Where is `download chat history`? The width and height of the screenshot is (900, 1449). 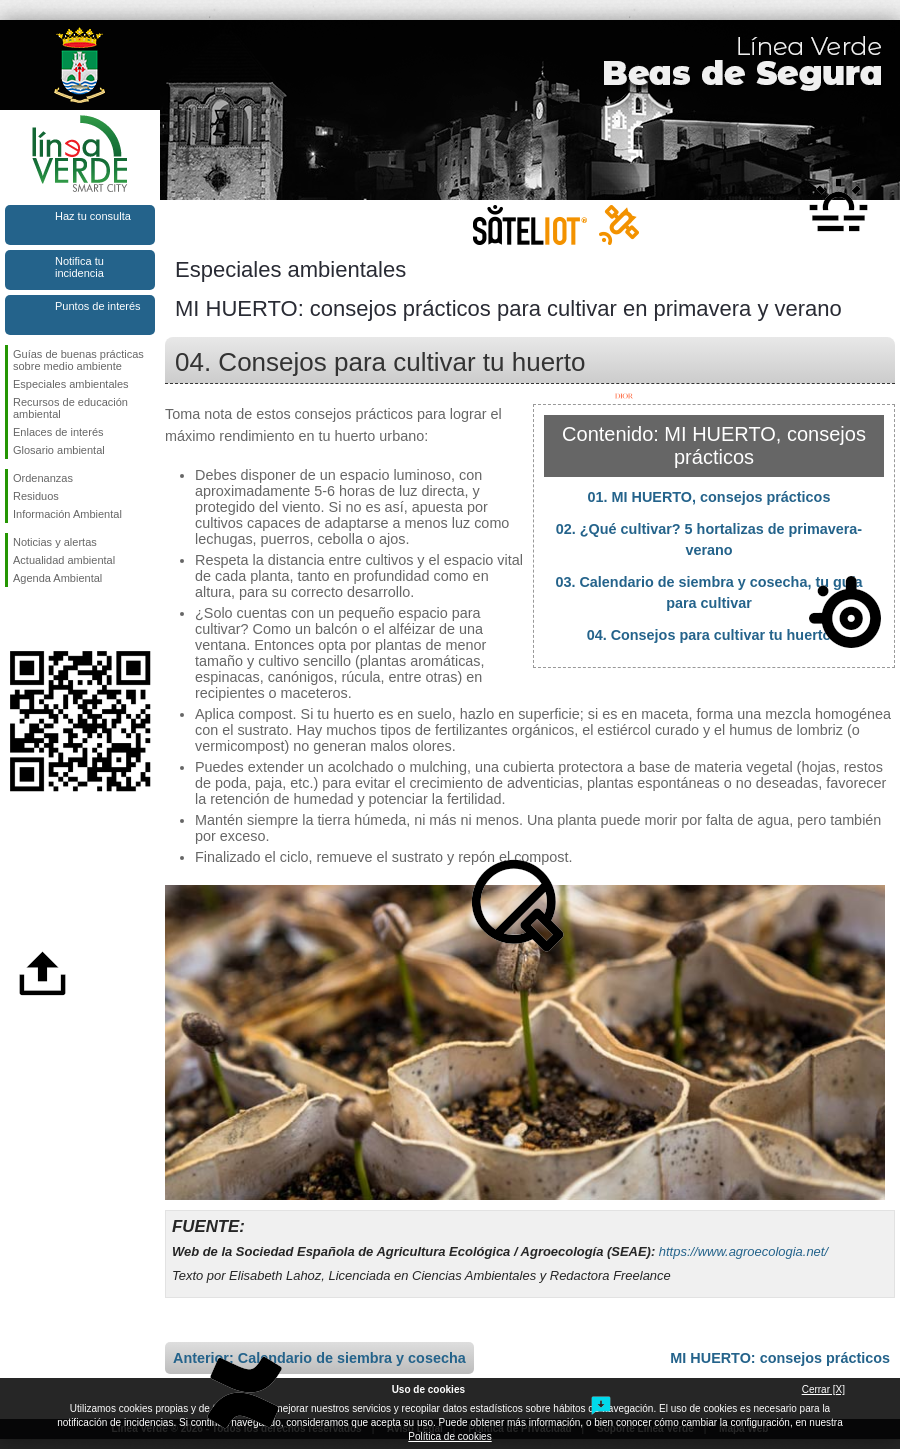 download chat history is located at coordinates (601, 1405).